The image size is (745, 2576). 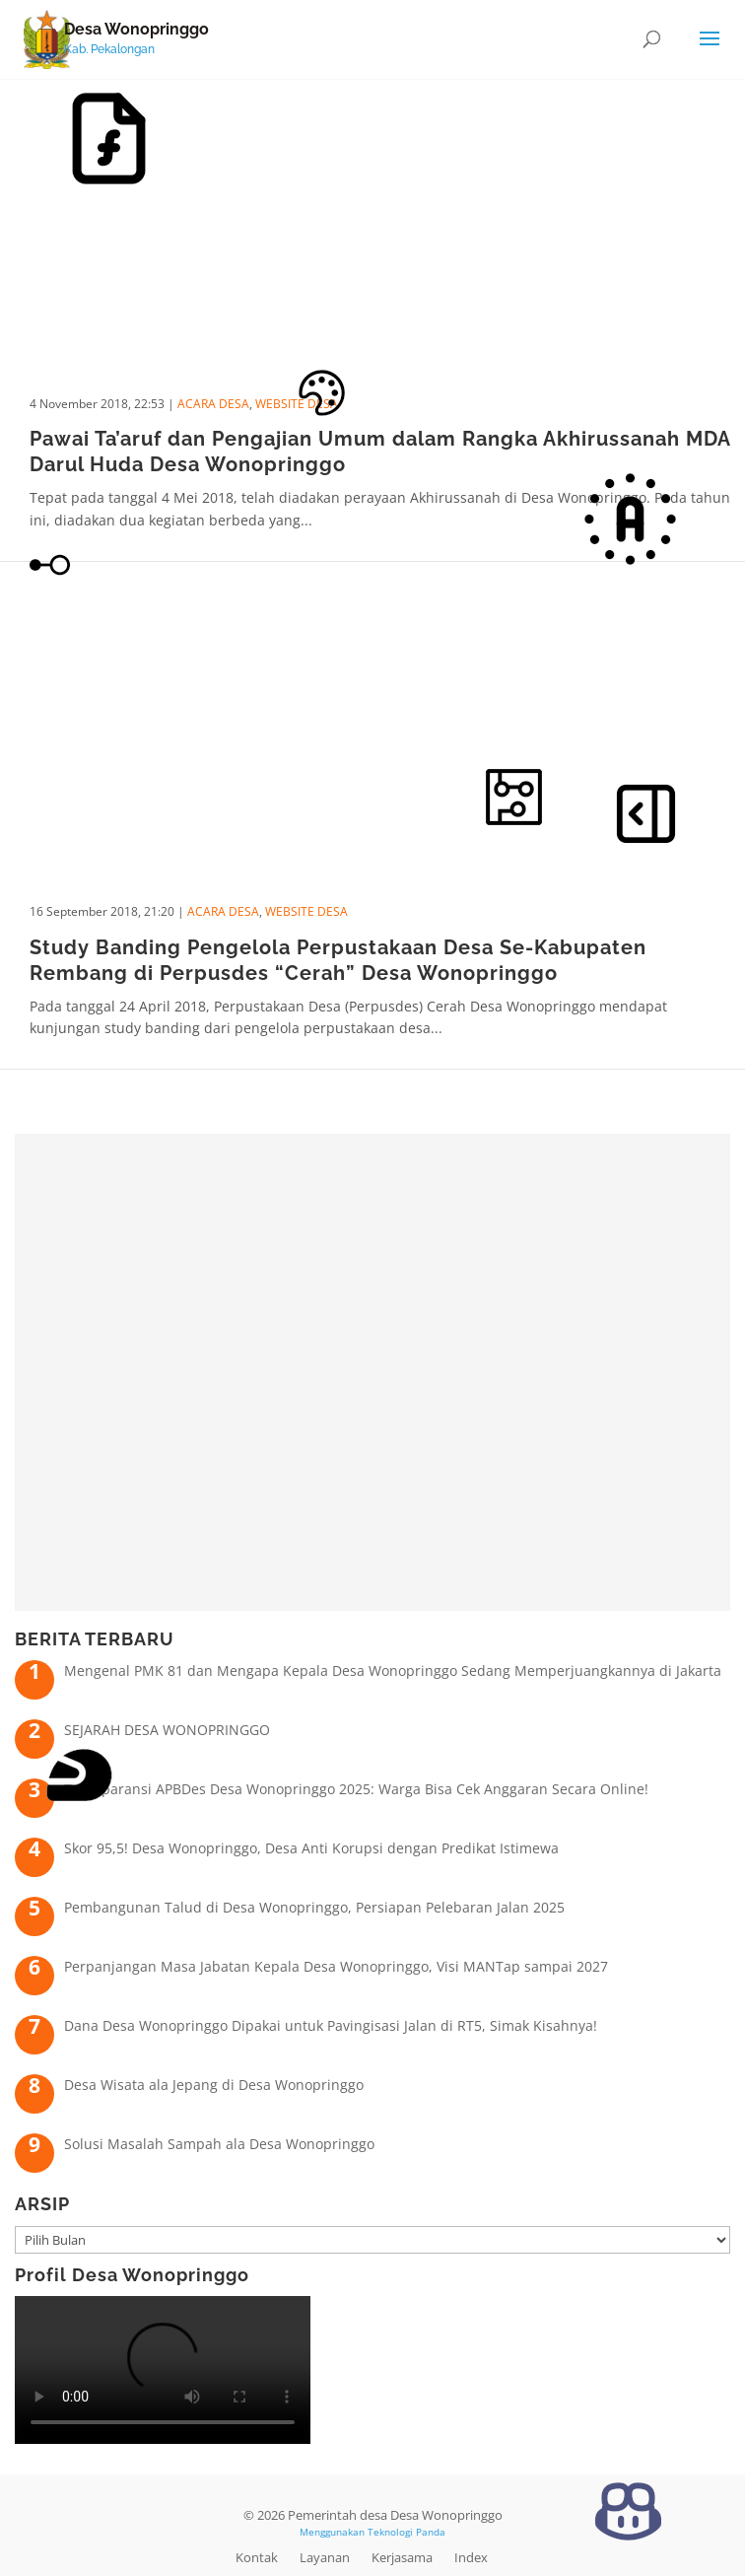 I want to click on open color picker or palette, so click(x=321, y=392).